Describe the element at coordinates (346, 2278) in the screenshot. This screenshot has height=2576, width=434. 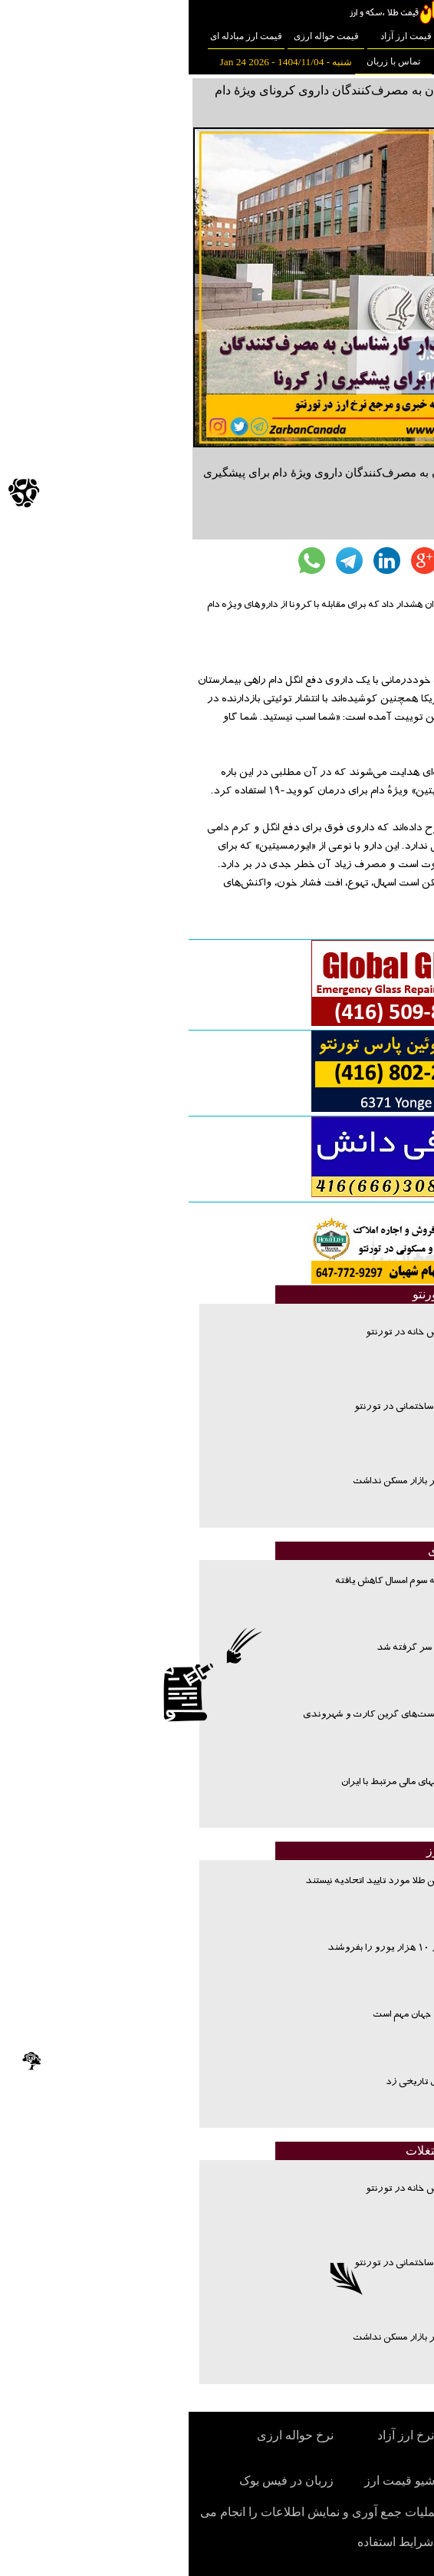
I see `damaged or broken projectile indicator` at that location.